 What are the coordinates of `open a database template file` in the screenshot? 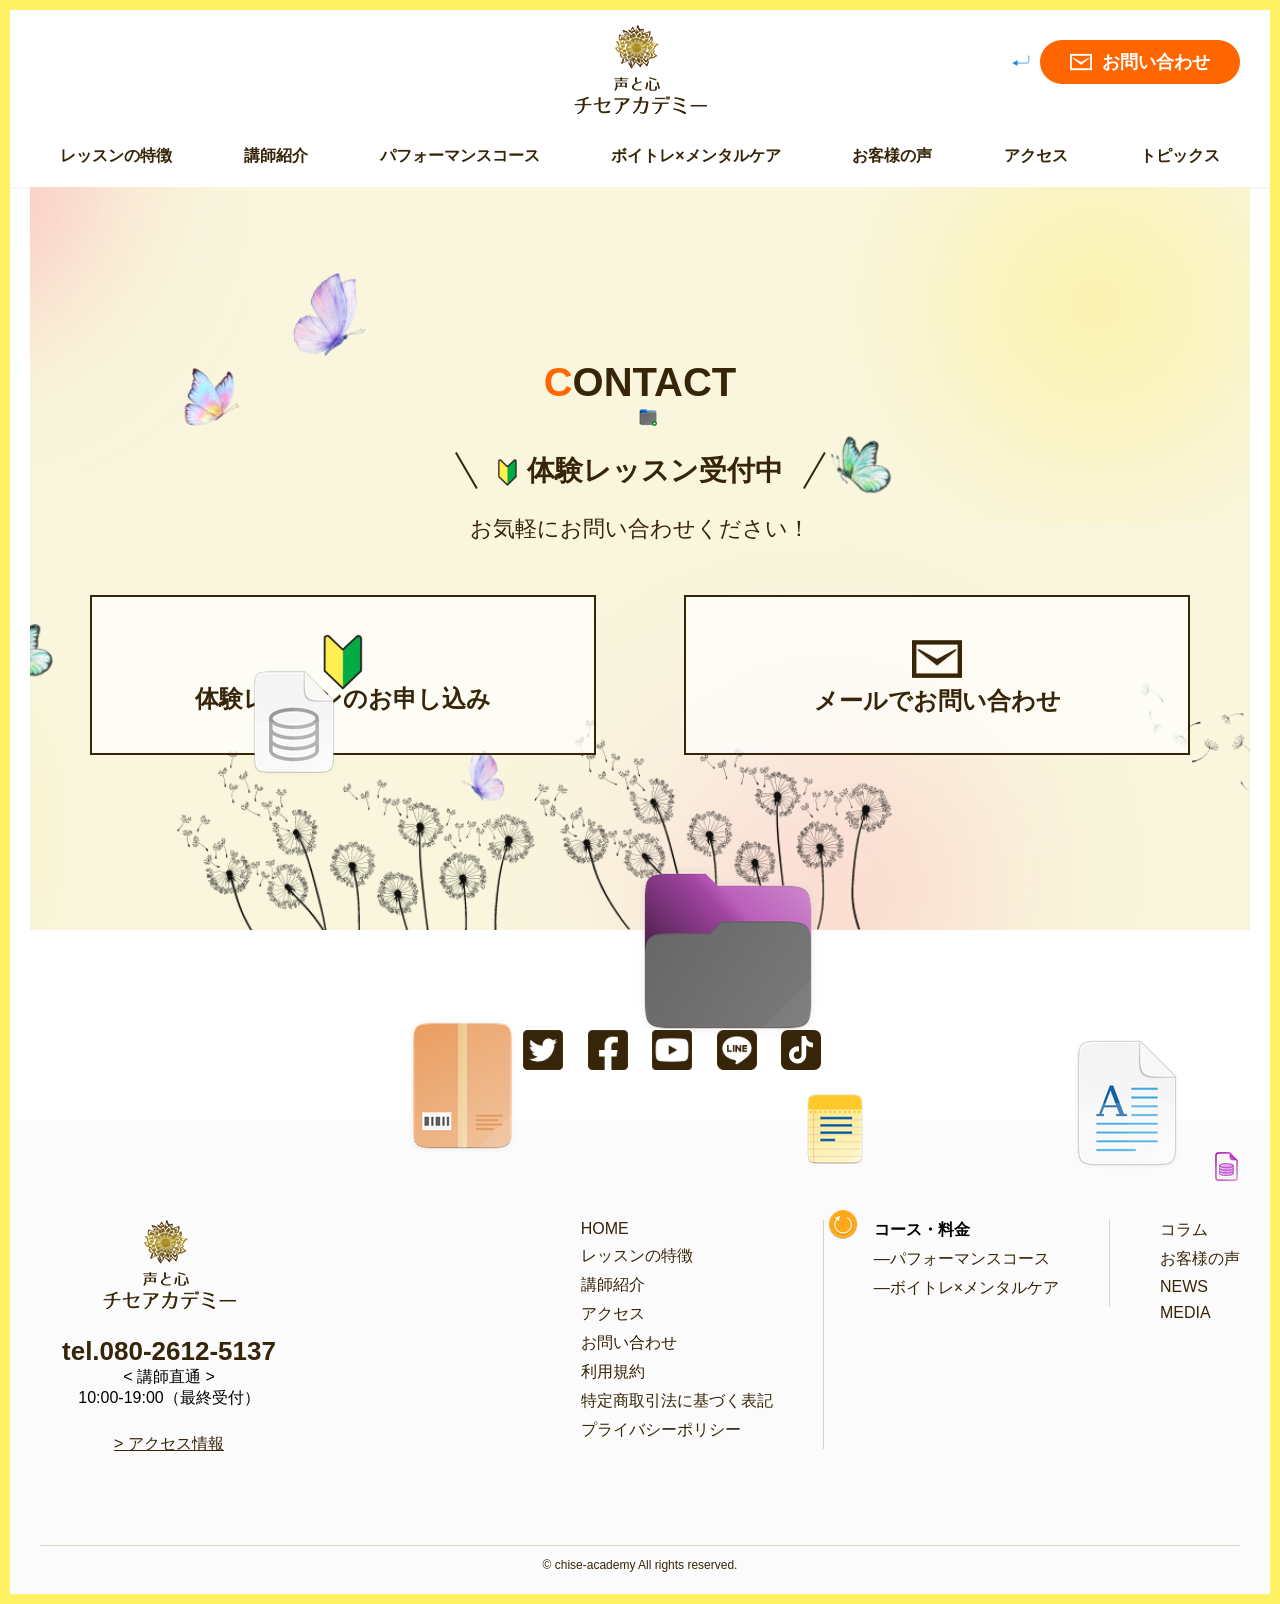 It's located at (1226, 1166).